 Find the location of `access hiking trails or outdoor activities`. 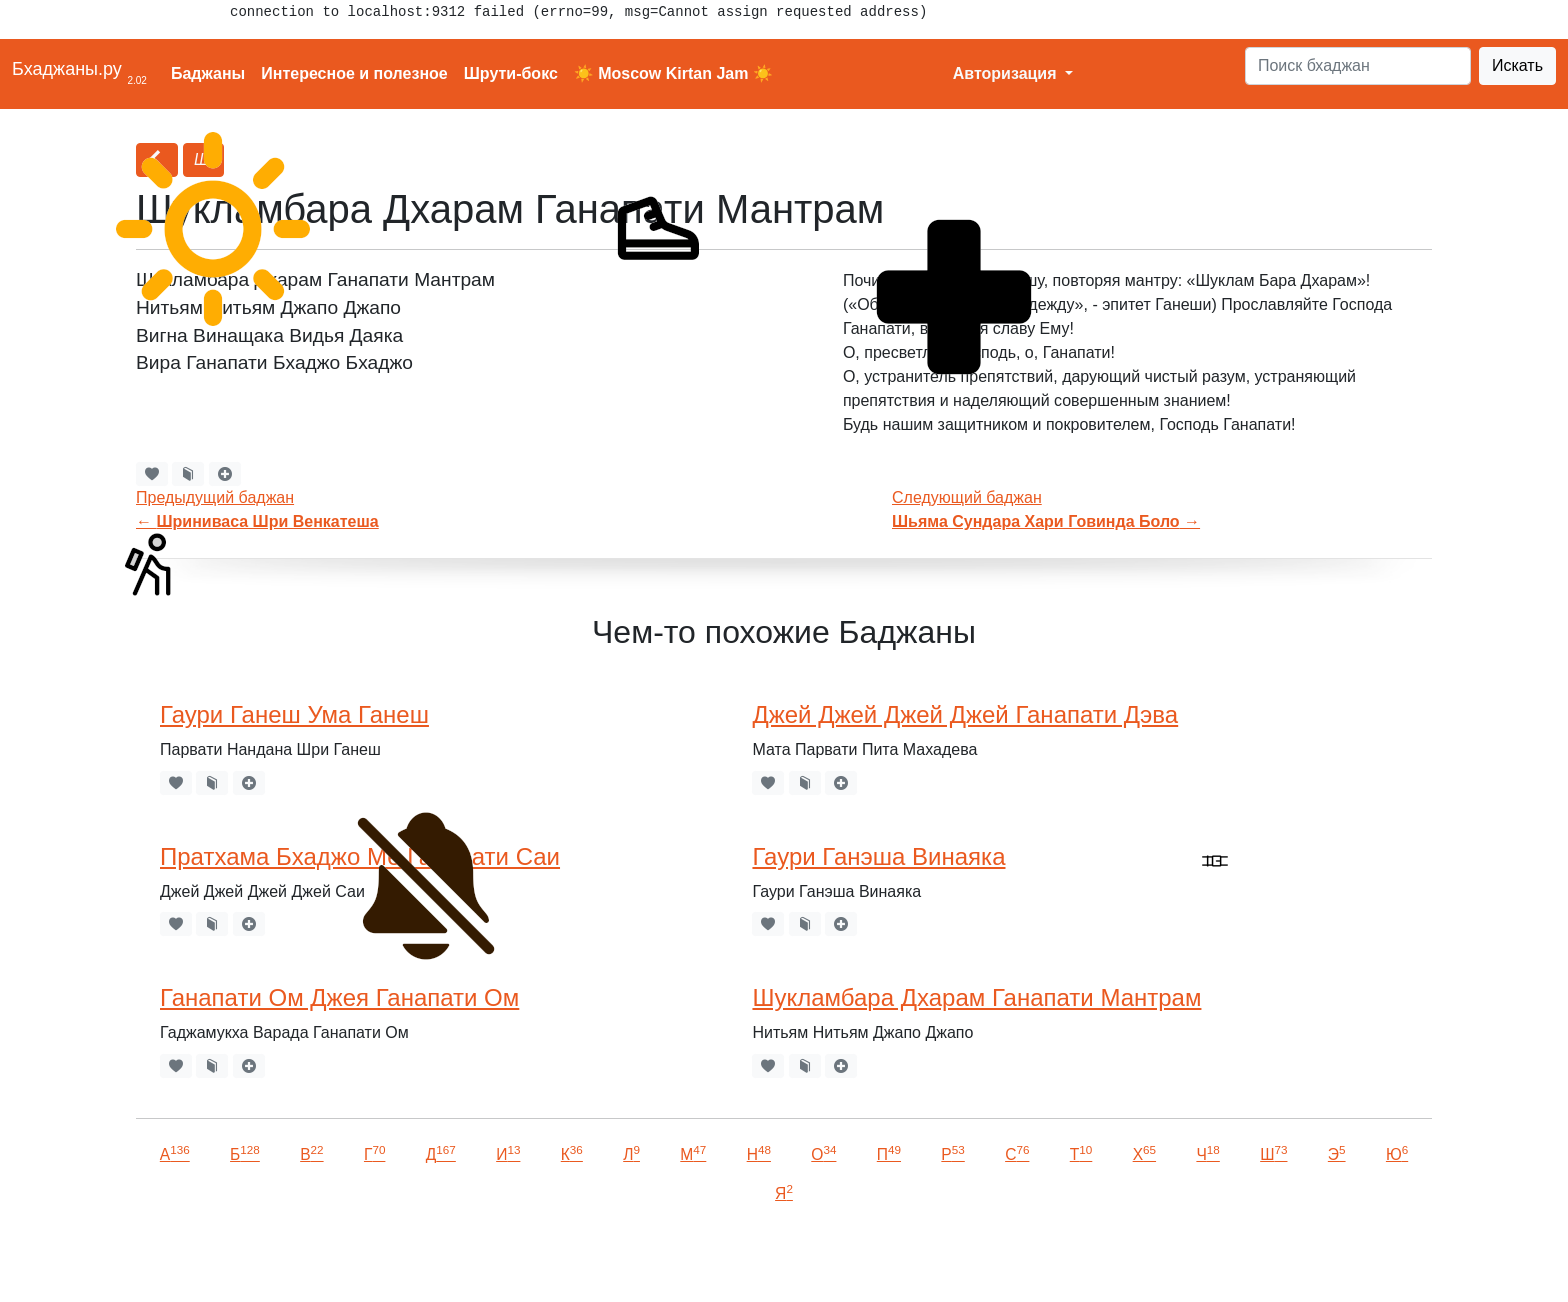

access hiking trails or outdoor activities is located at coordinates (150, 564).